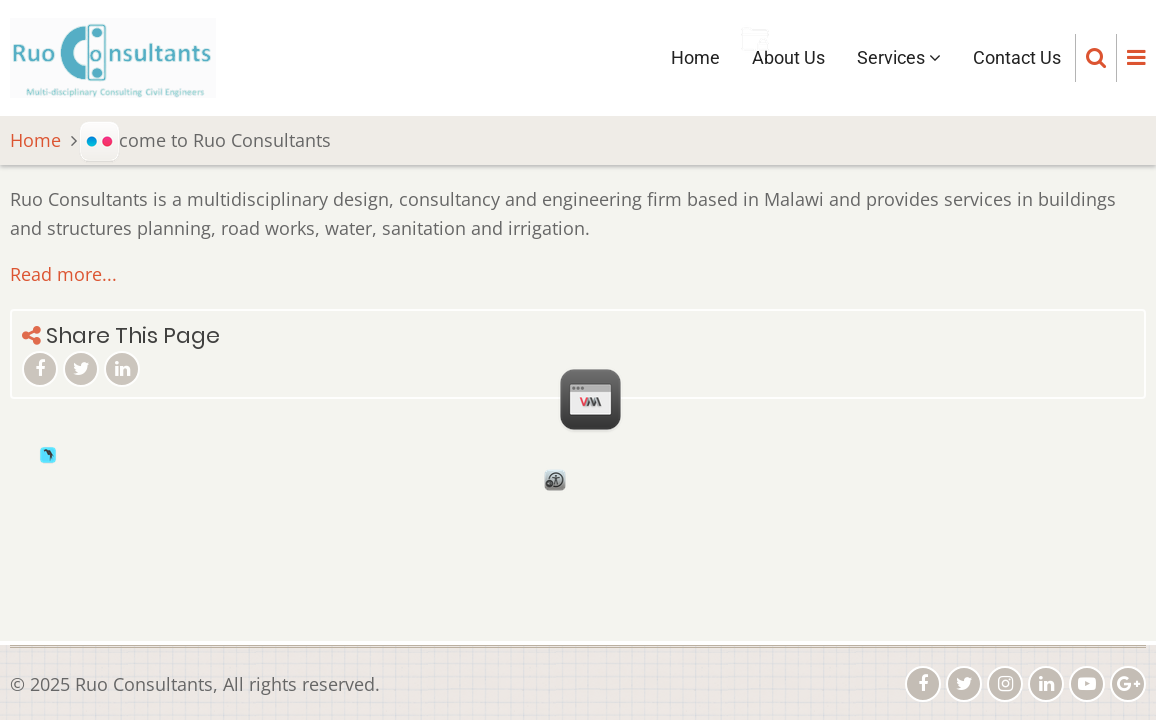 The height and width of the screenshot is (720, 1156). I want to click on open VoiceOver accessibility utility, so click(555, 480).